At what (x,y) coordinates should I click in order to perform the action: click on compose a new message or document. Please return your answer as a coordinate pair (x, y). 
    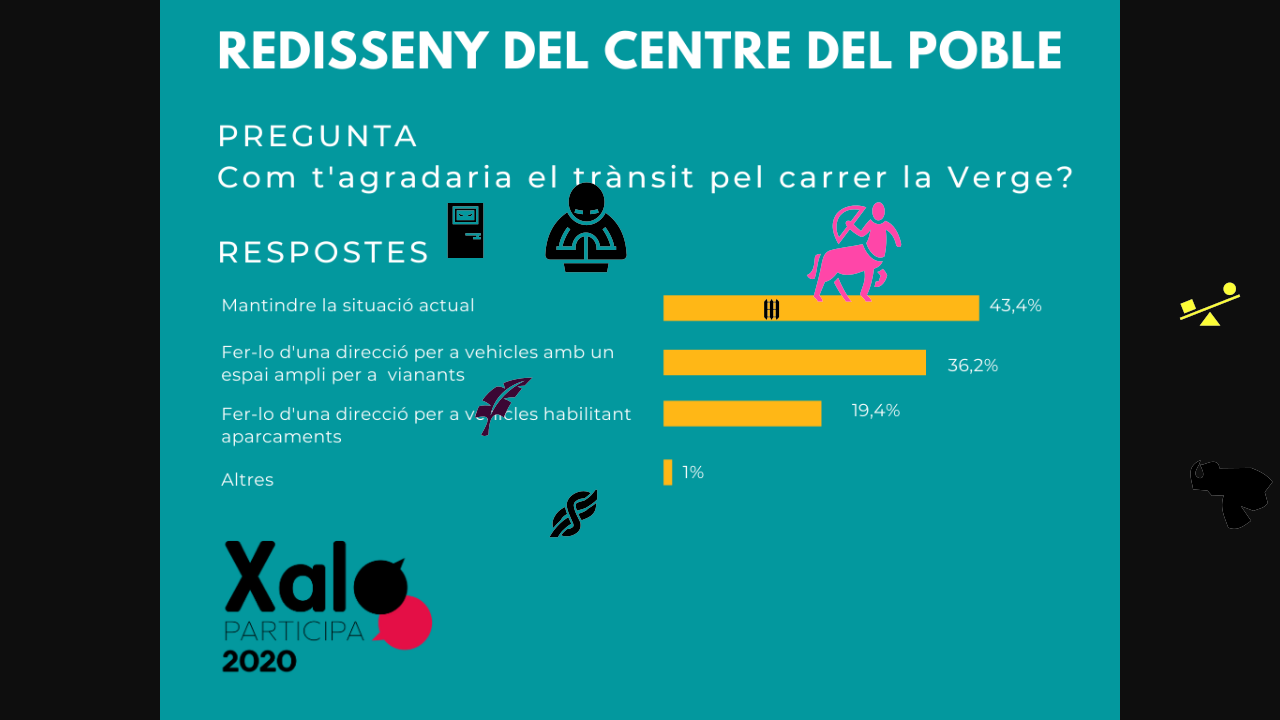
    Looking at the image, I should click on (504, 406).